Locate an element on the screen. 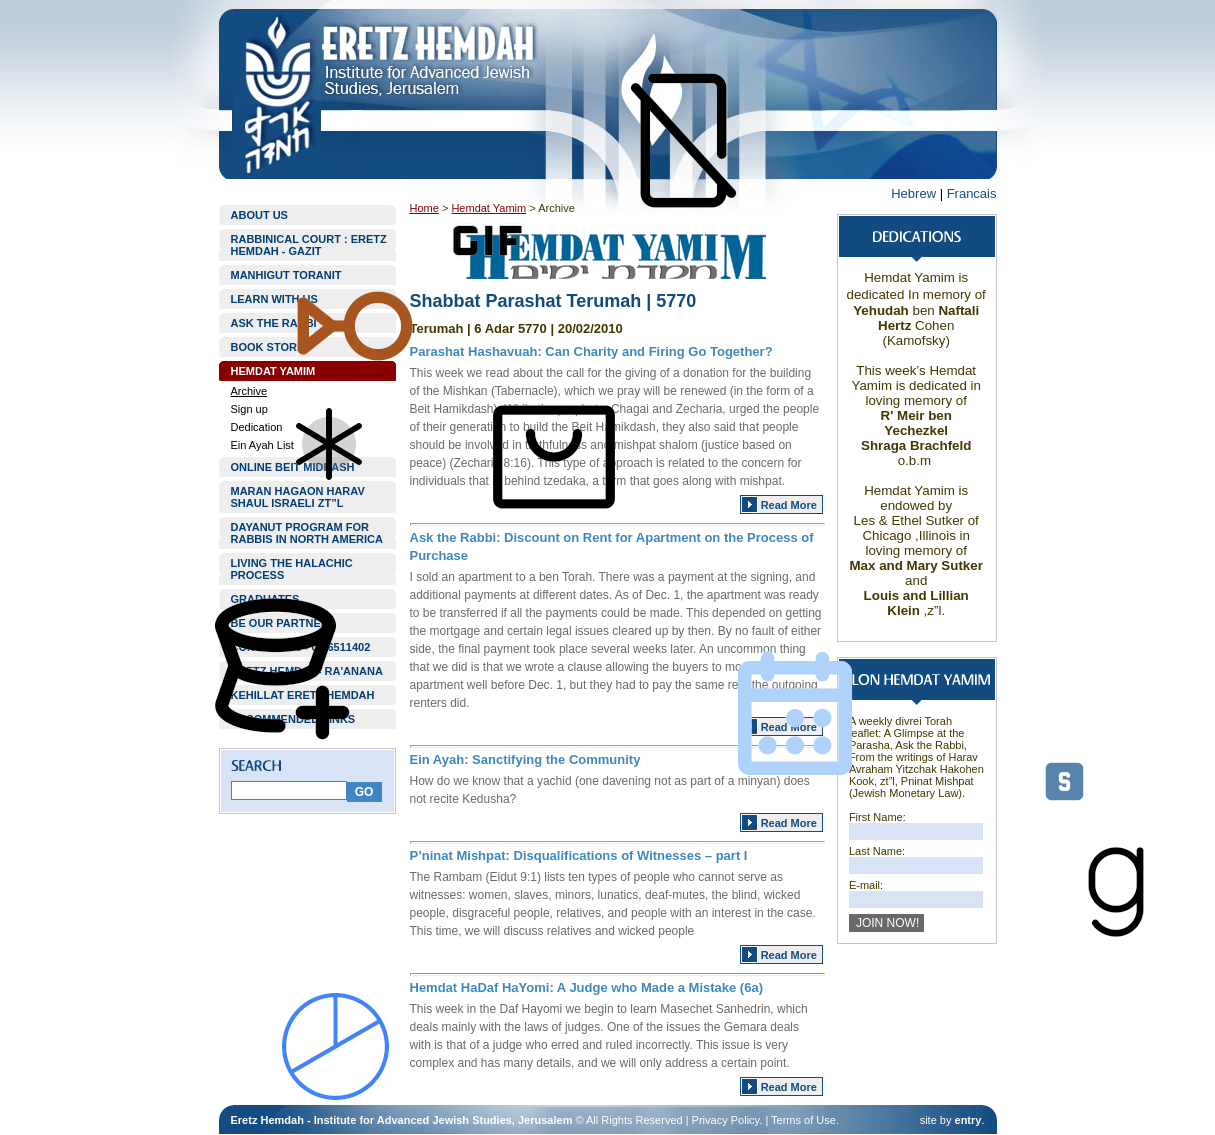 The height and width of the screenshot is (1135, 1215). open goodreads app or profile is located at coordinates (1116, 892).